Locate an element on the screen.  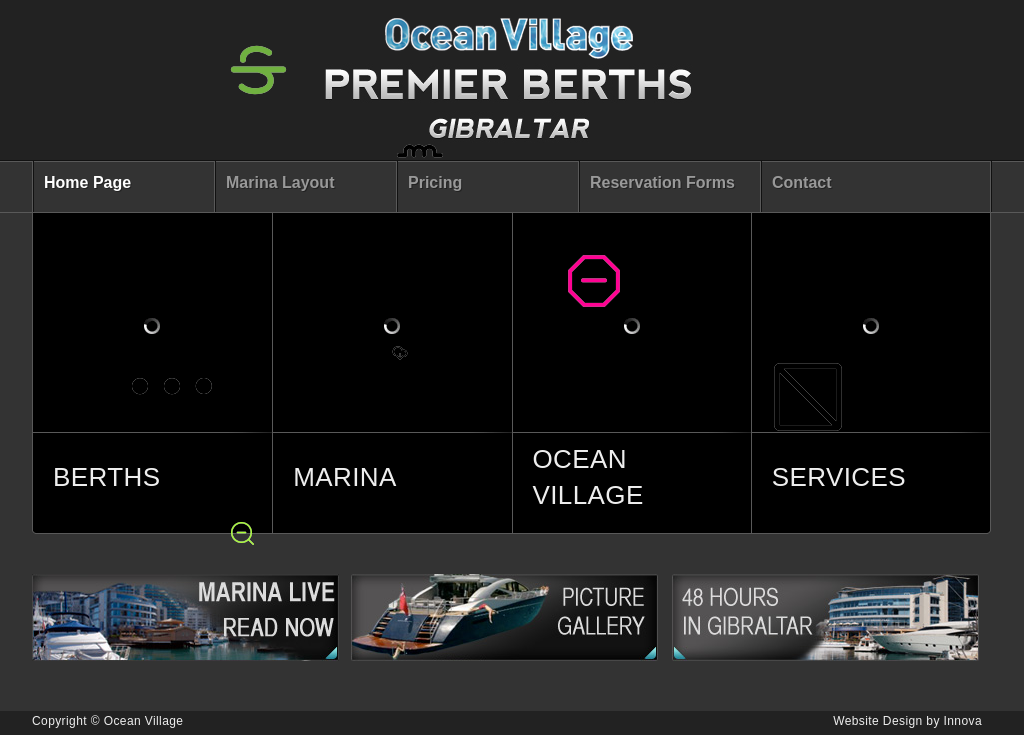
download file from cloud storage is located at coordinates (400, 353).